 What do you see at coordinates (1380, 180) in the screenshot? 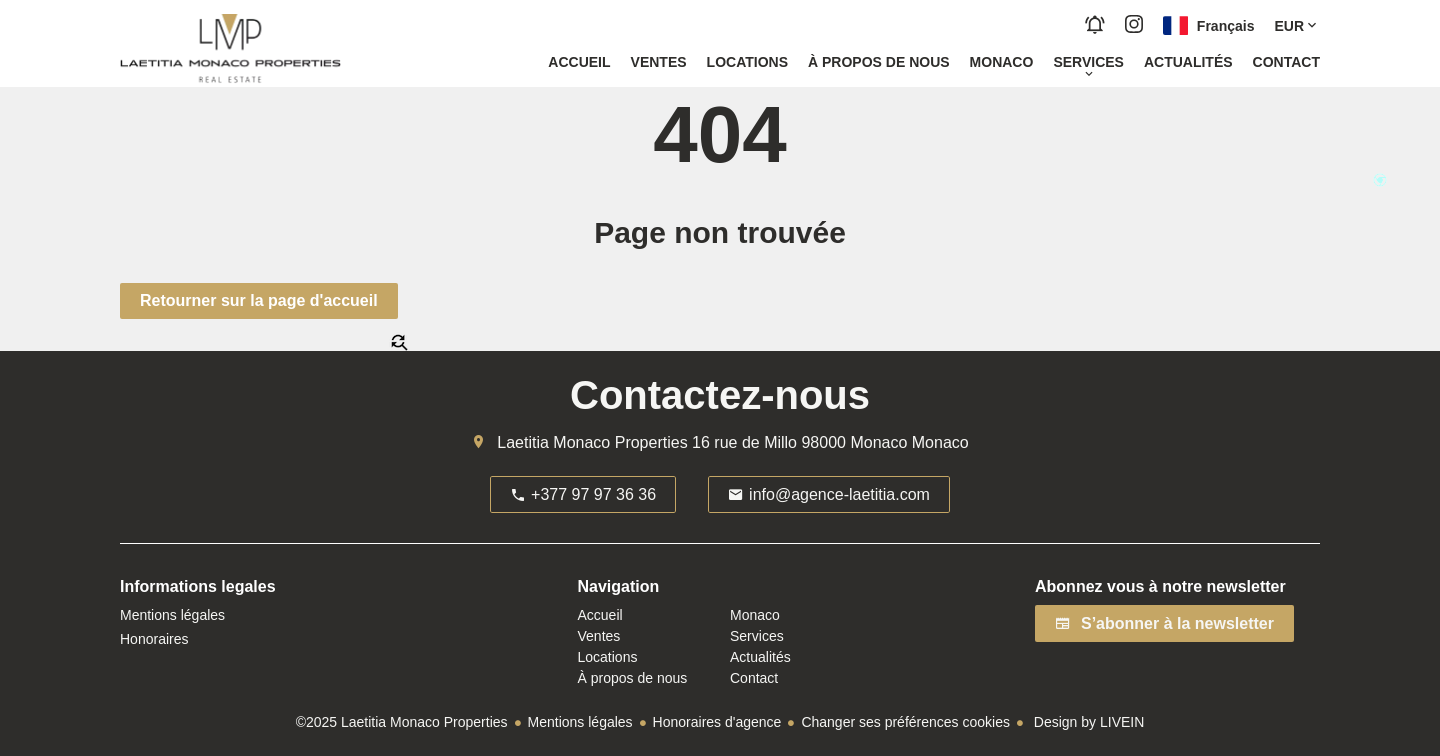
I see `open Google Chrome browser` at bounding box center [1380, 180].